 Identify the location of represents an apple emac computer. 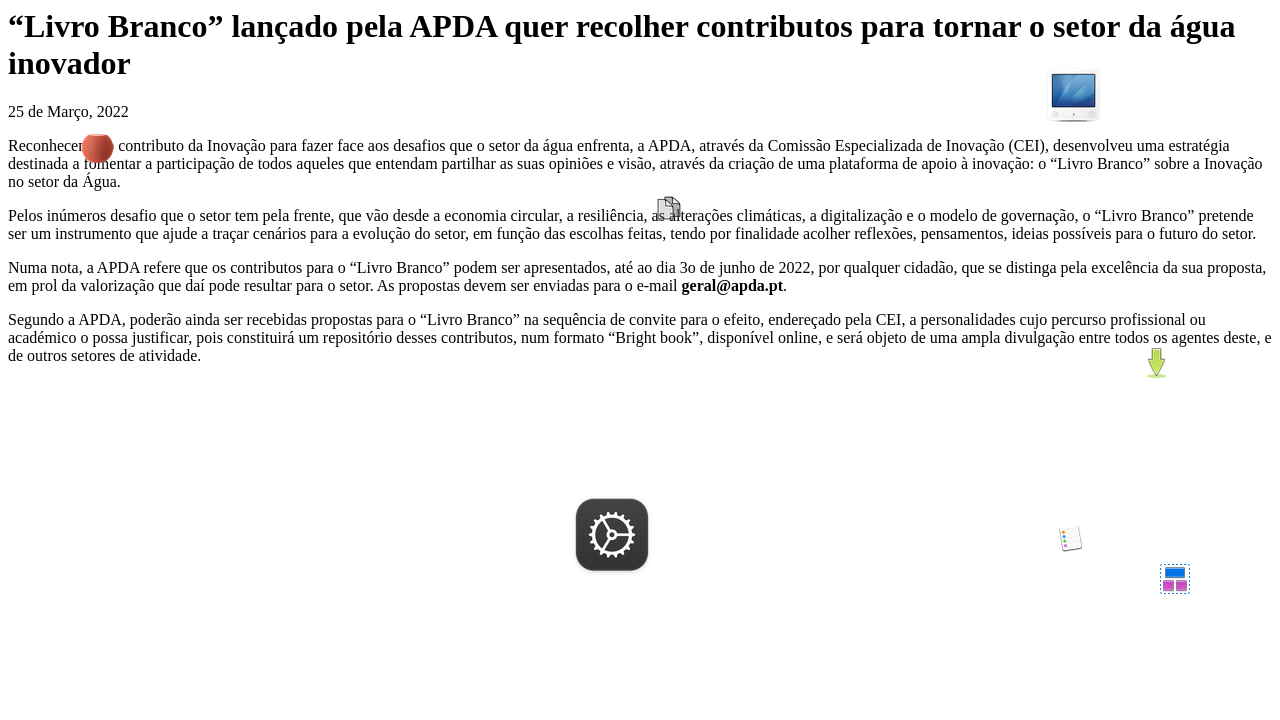
(1073, 95).